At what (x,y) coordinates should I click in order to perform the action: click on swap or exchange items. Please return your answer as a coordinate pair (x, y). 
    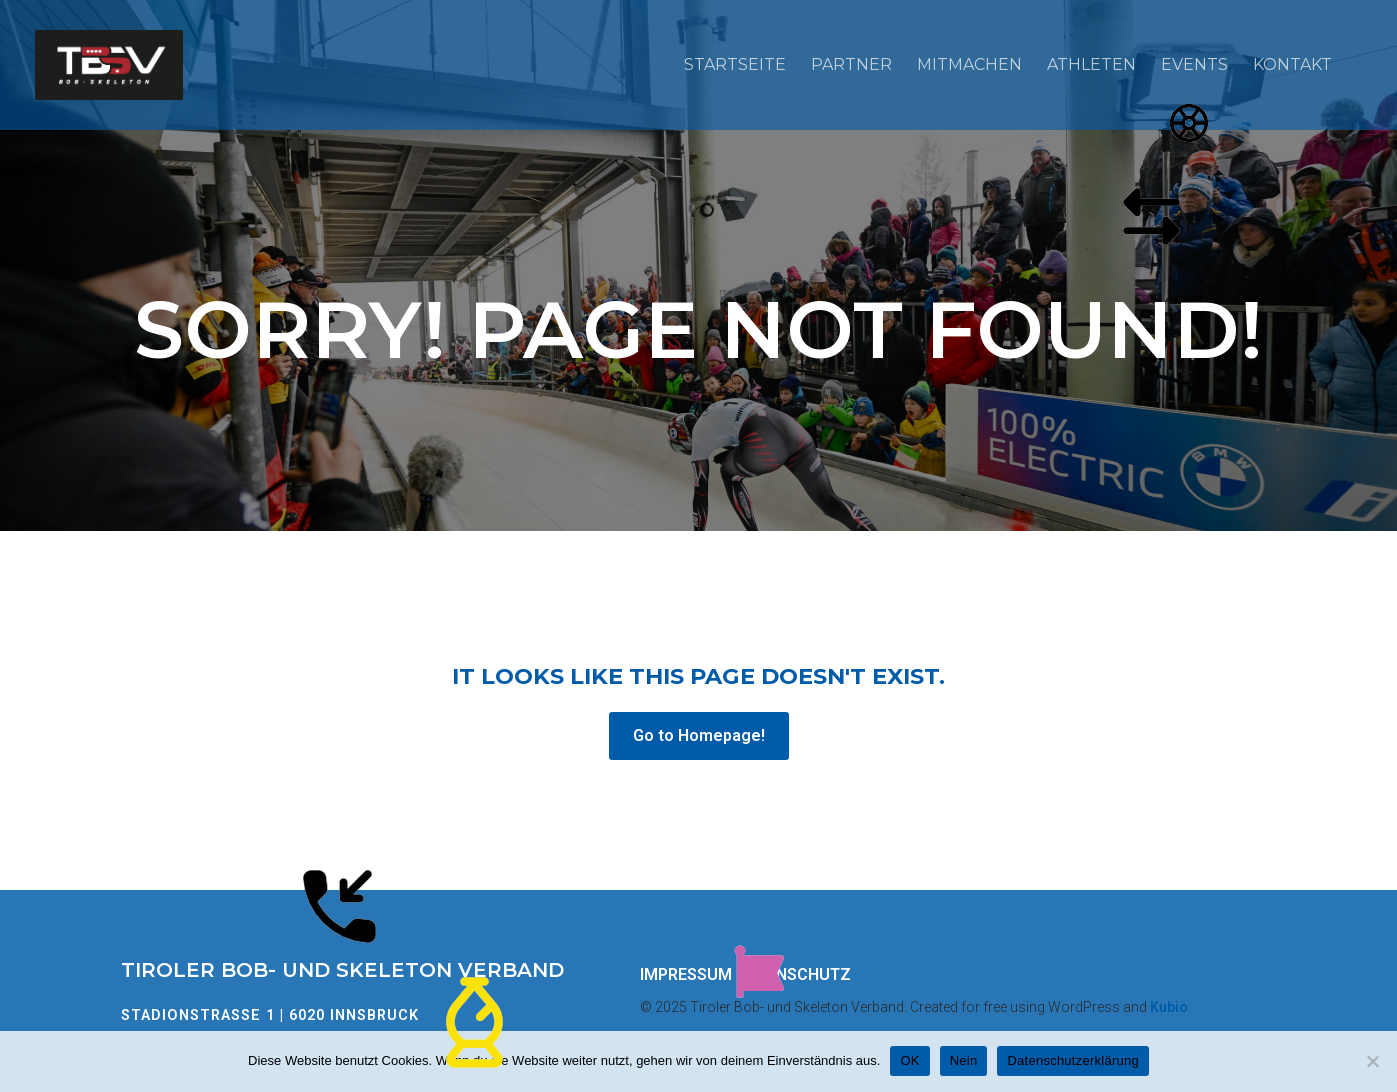
    Looking at the image, I should click on (1151, 216).